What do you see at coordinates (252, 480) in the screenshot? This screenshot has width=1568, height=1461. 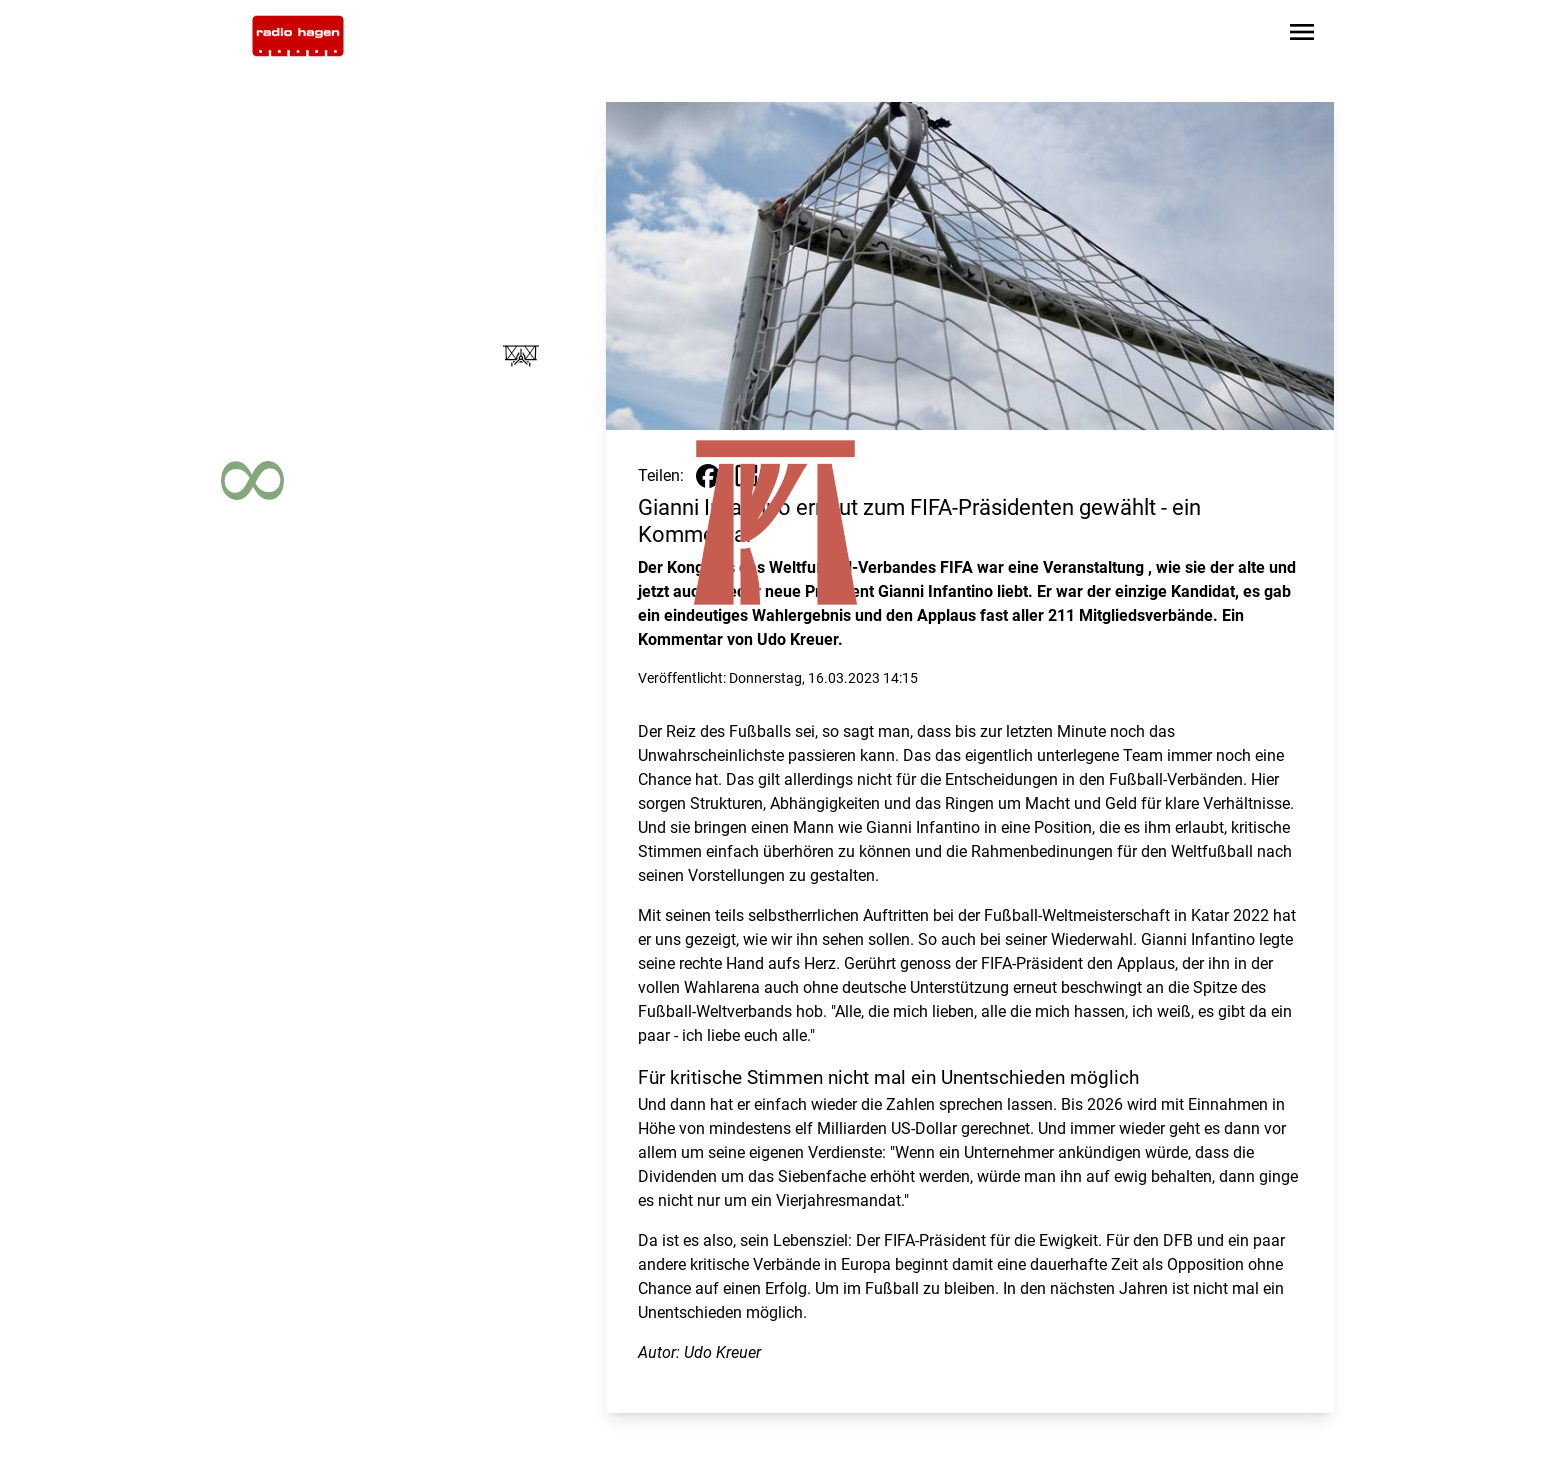 I see `indicates unlimited or infinite quantity` at bounding box center [252, 480].